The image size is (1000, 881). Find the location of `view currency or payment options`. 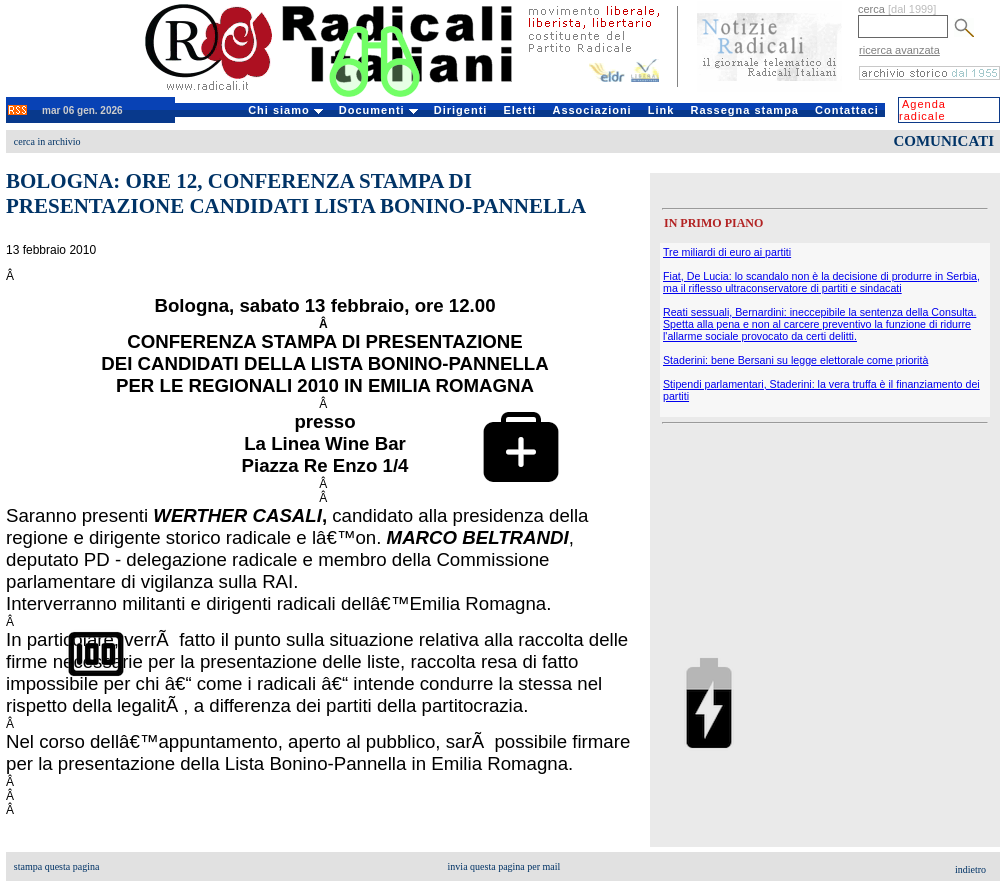

view currency or payment options is located at coordinates (96, 654).